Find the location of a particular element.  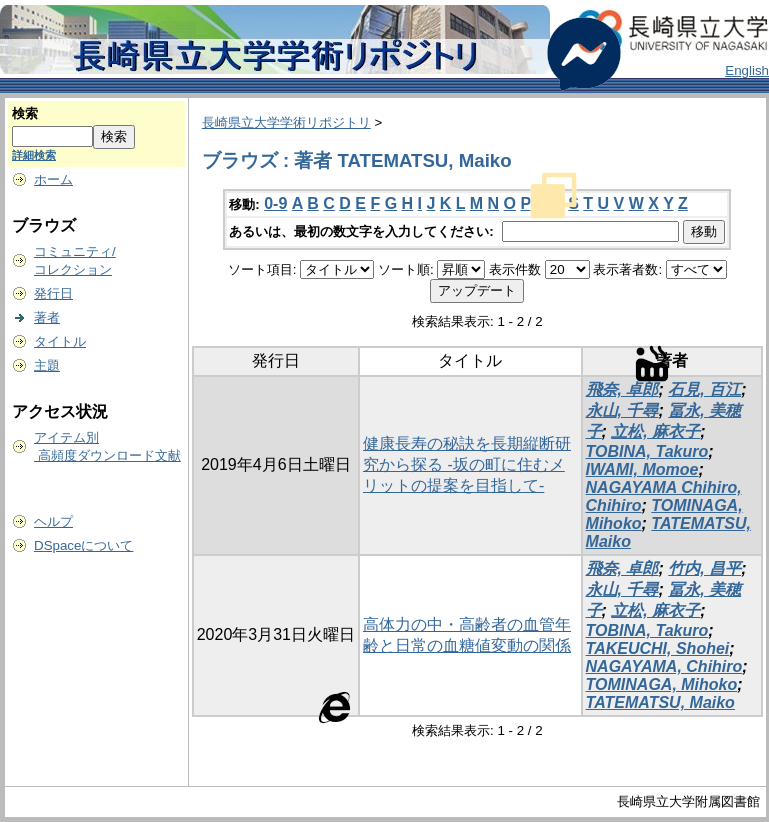

select multiple items is located at coordinates (553, 195).